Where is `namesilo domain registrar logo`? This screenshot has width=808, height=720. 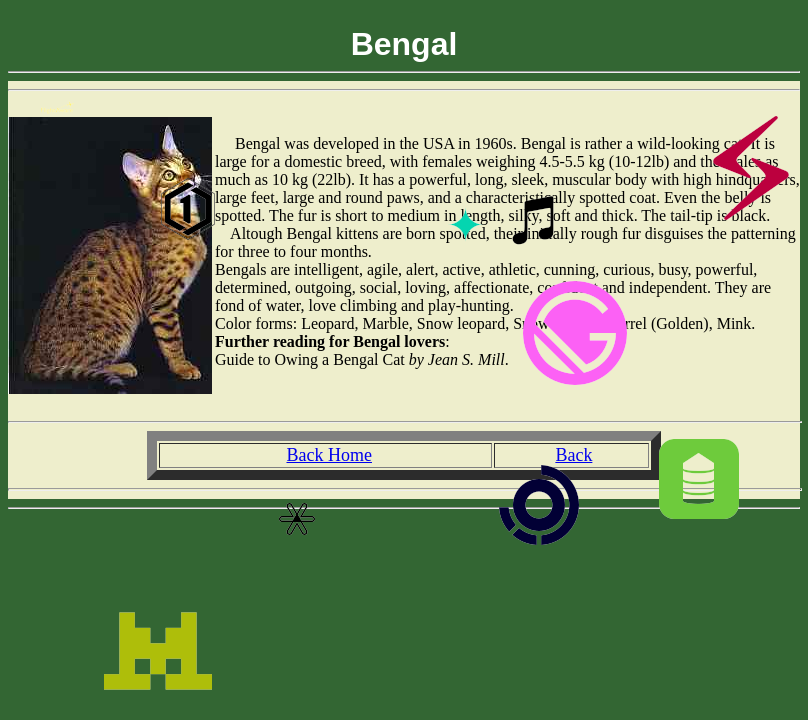 namesilo domain registrar logo is located at coordinates (699, 479).